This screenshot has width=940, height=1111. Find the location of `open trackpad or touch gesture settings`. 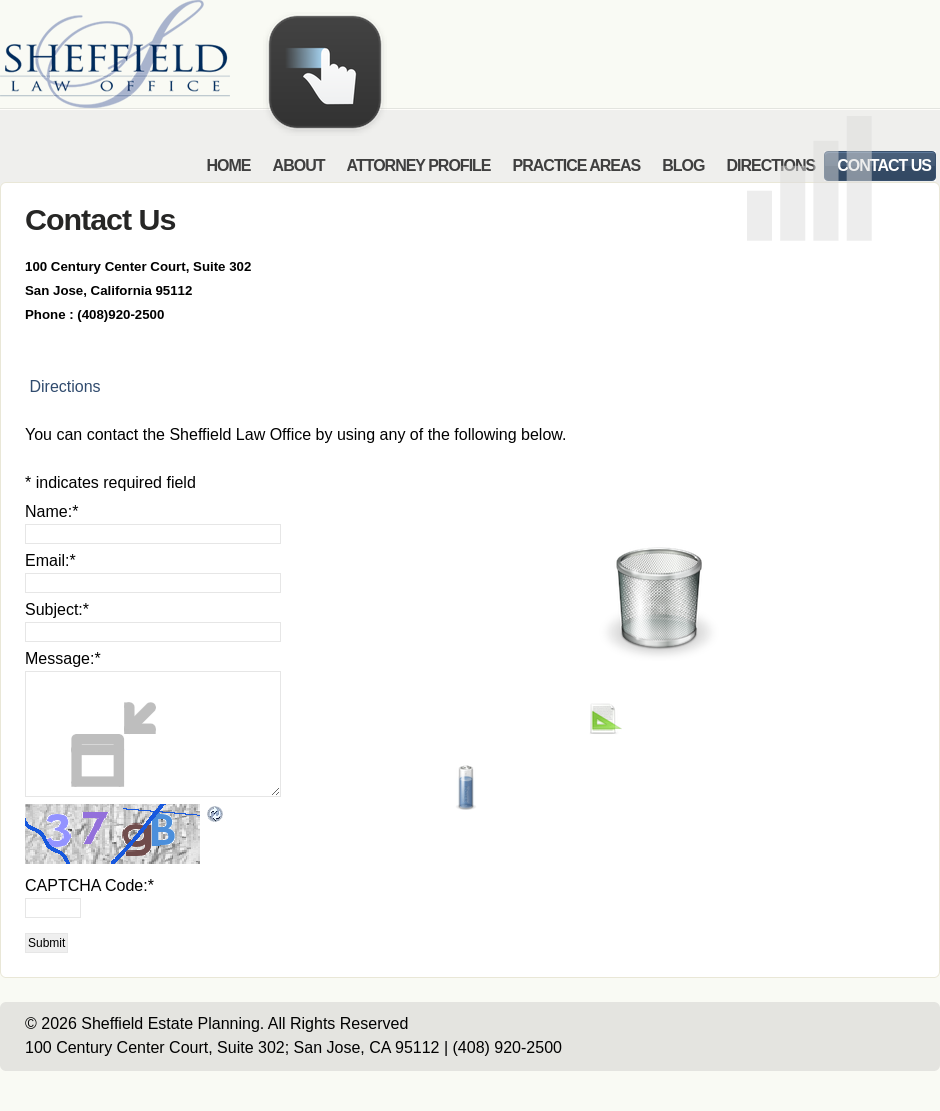

open trackpad or touch gesture settings is located at coordinates (325, 74).